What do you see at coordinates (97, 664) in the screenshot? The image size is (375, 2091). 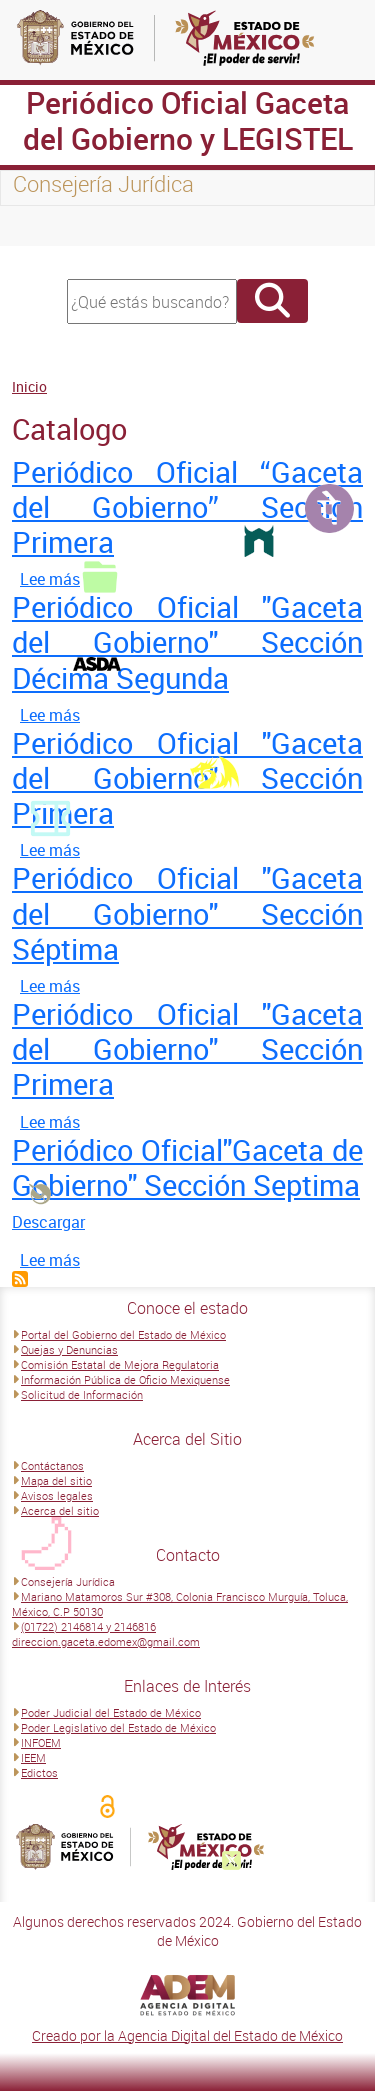 I see `Asda brand logo` at bounding box center [97, 664].